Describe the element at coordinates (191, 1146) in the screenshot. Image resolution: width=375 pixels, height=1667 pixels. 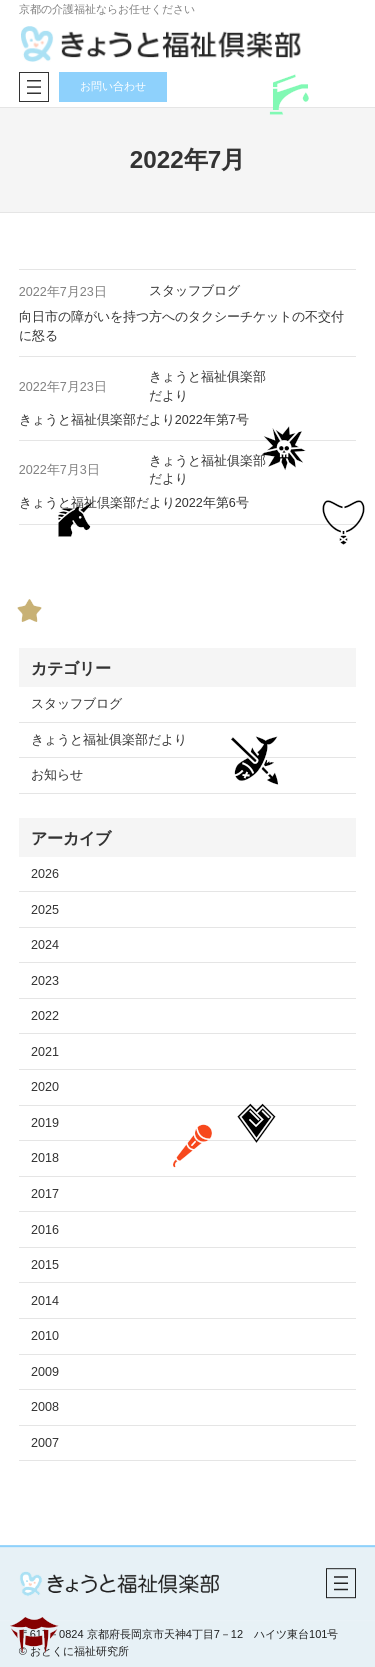
I see `tap to start voice recording` at that location.